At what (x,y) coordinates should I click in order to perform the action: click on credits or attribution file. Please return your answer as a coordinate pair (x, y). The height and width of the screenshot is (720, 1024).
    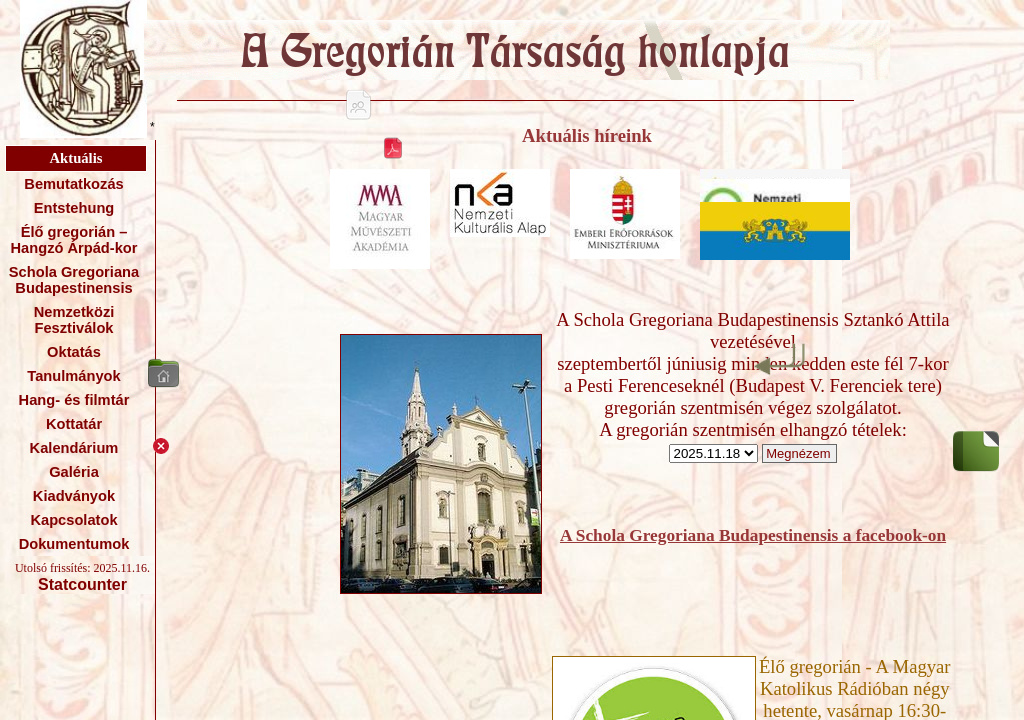
    Looking at the image, I should click on (358, 104).